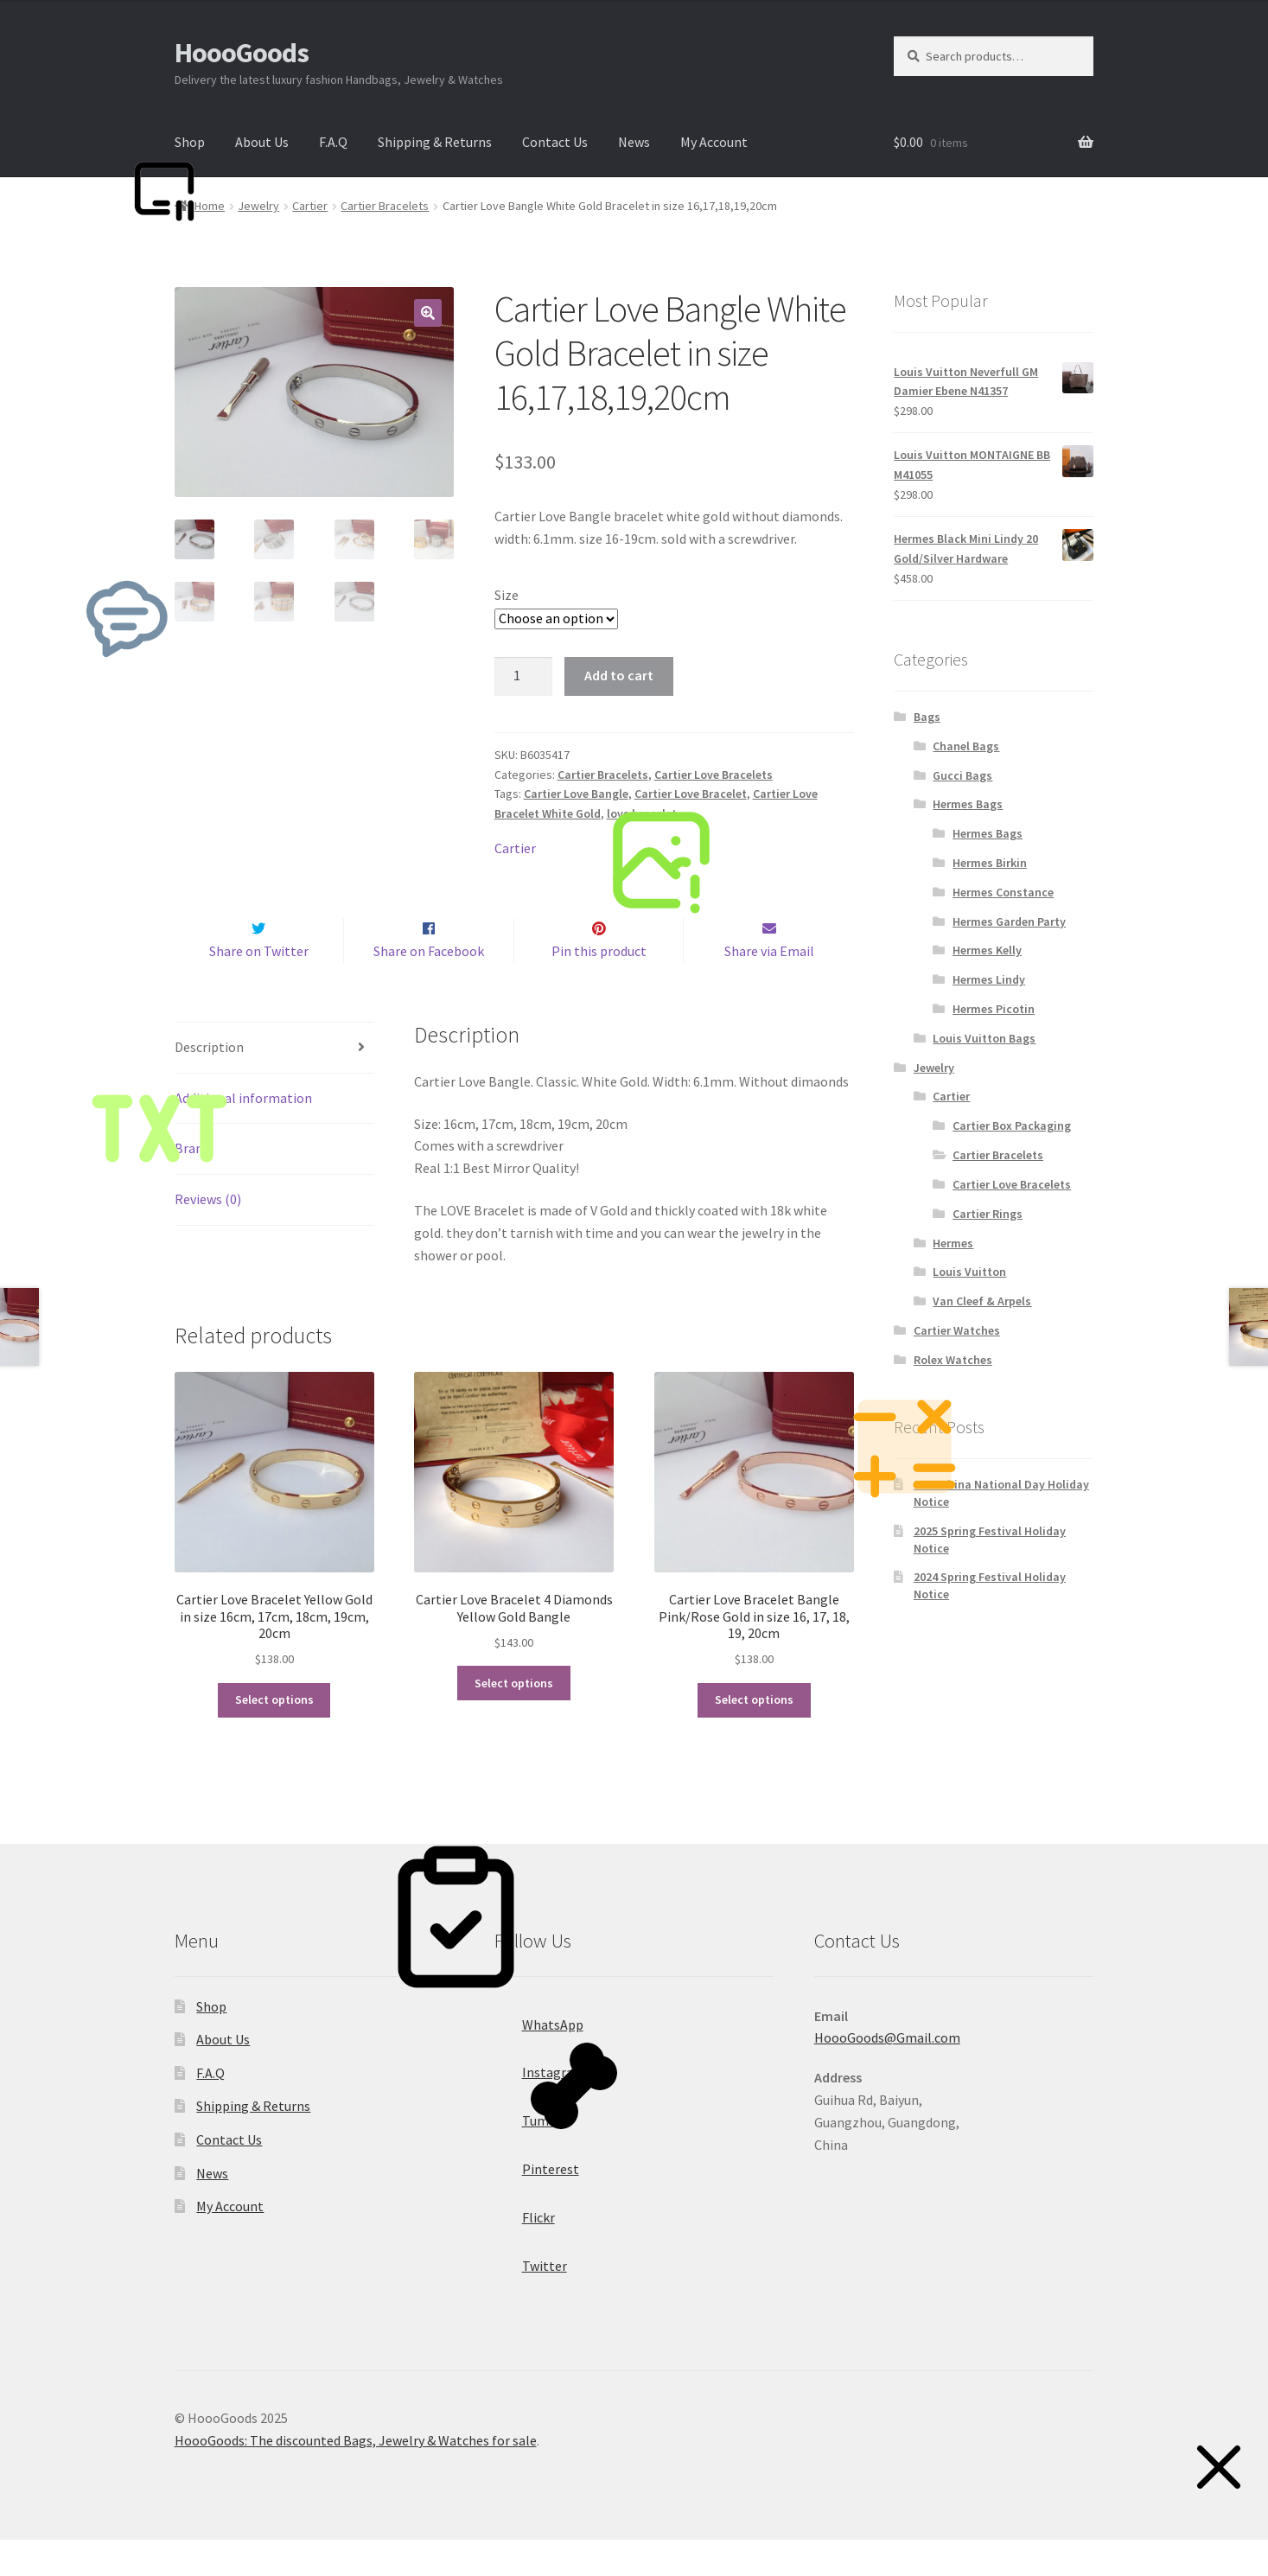 This screenshot has height=2576, width=1268. What do you see at coordinates (159, 1128) in the screenshot?
I see `indicates a plain text file format` at bounding box center [159, 1128].